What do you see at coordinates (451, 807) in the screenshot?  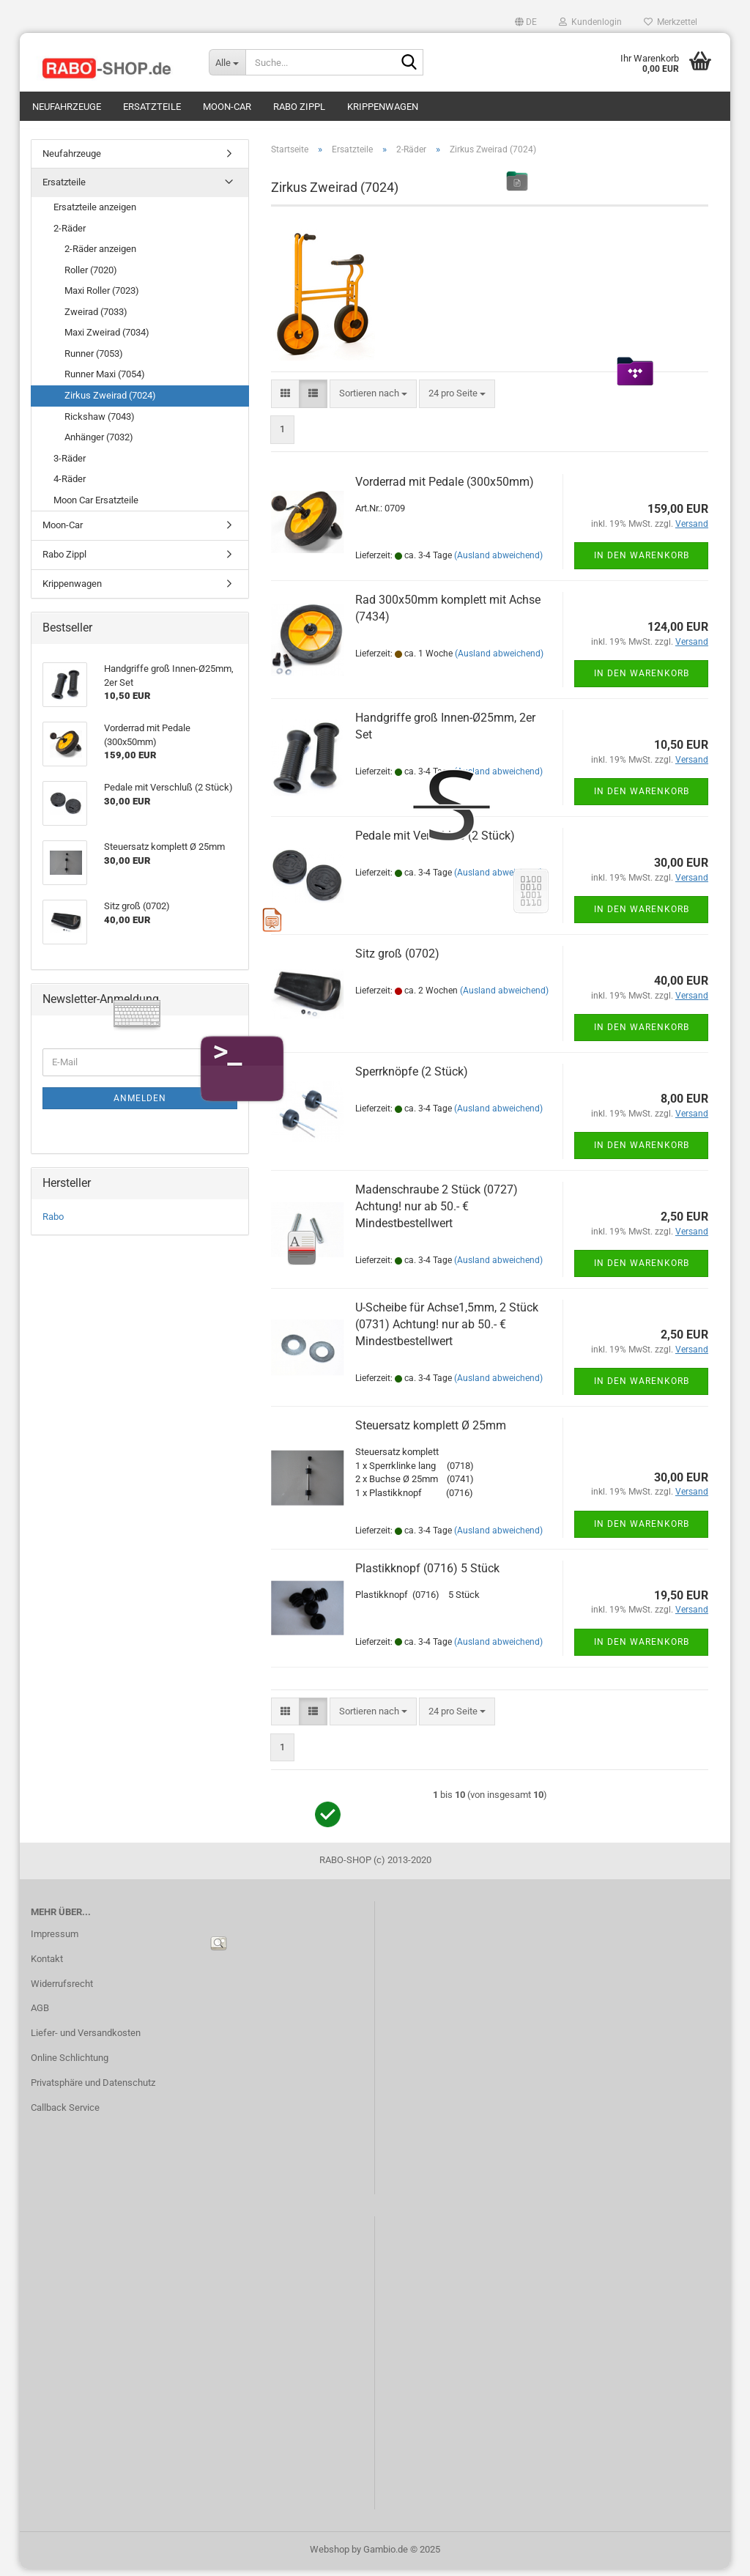 I see `apply strikethrough formatting to selected text` at bounding box center [451, 807].